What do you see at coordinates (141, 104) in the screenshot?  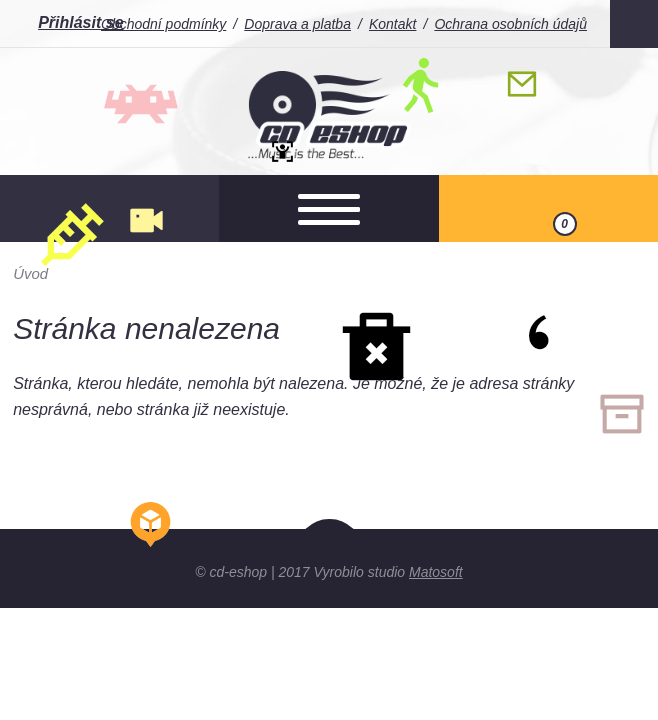 I see `open RetroArch emulator app` at bounding box center [141, 104].